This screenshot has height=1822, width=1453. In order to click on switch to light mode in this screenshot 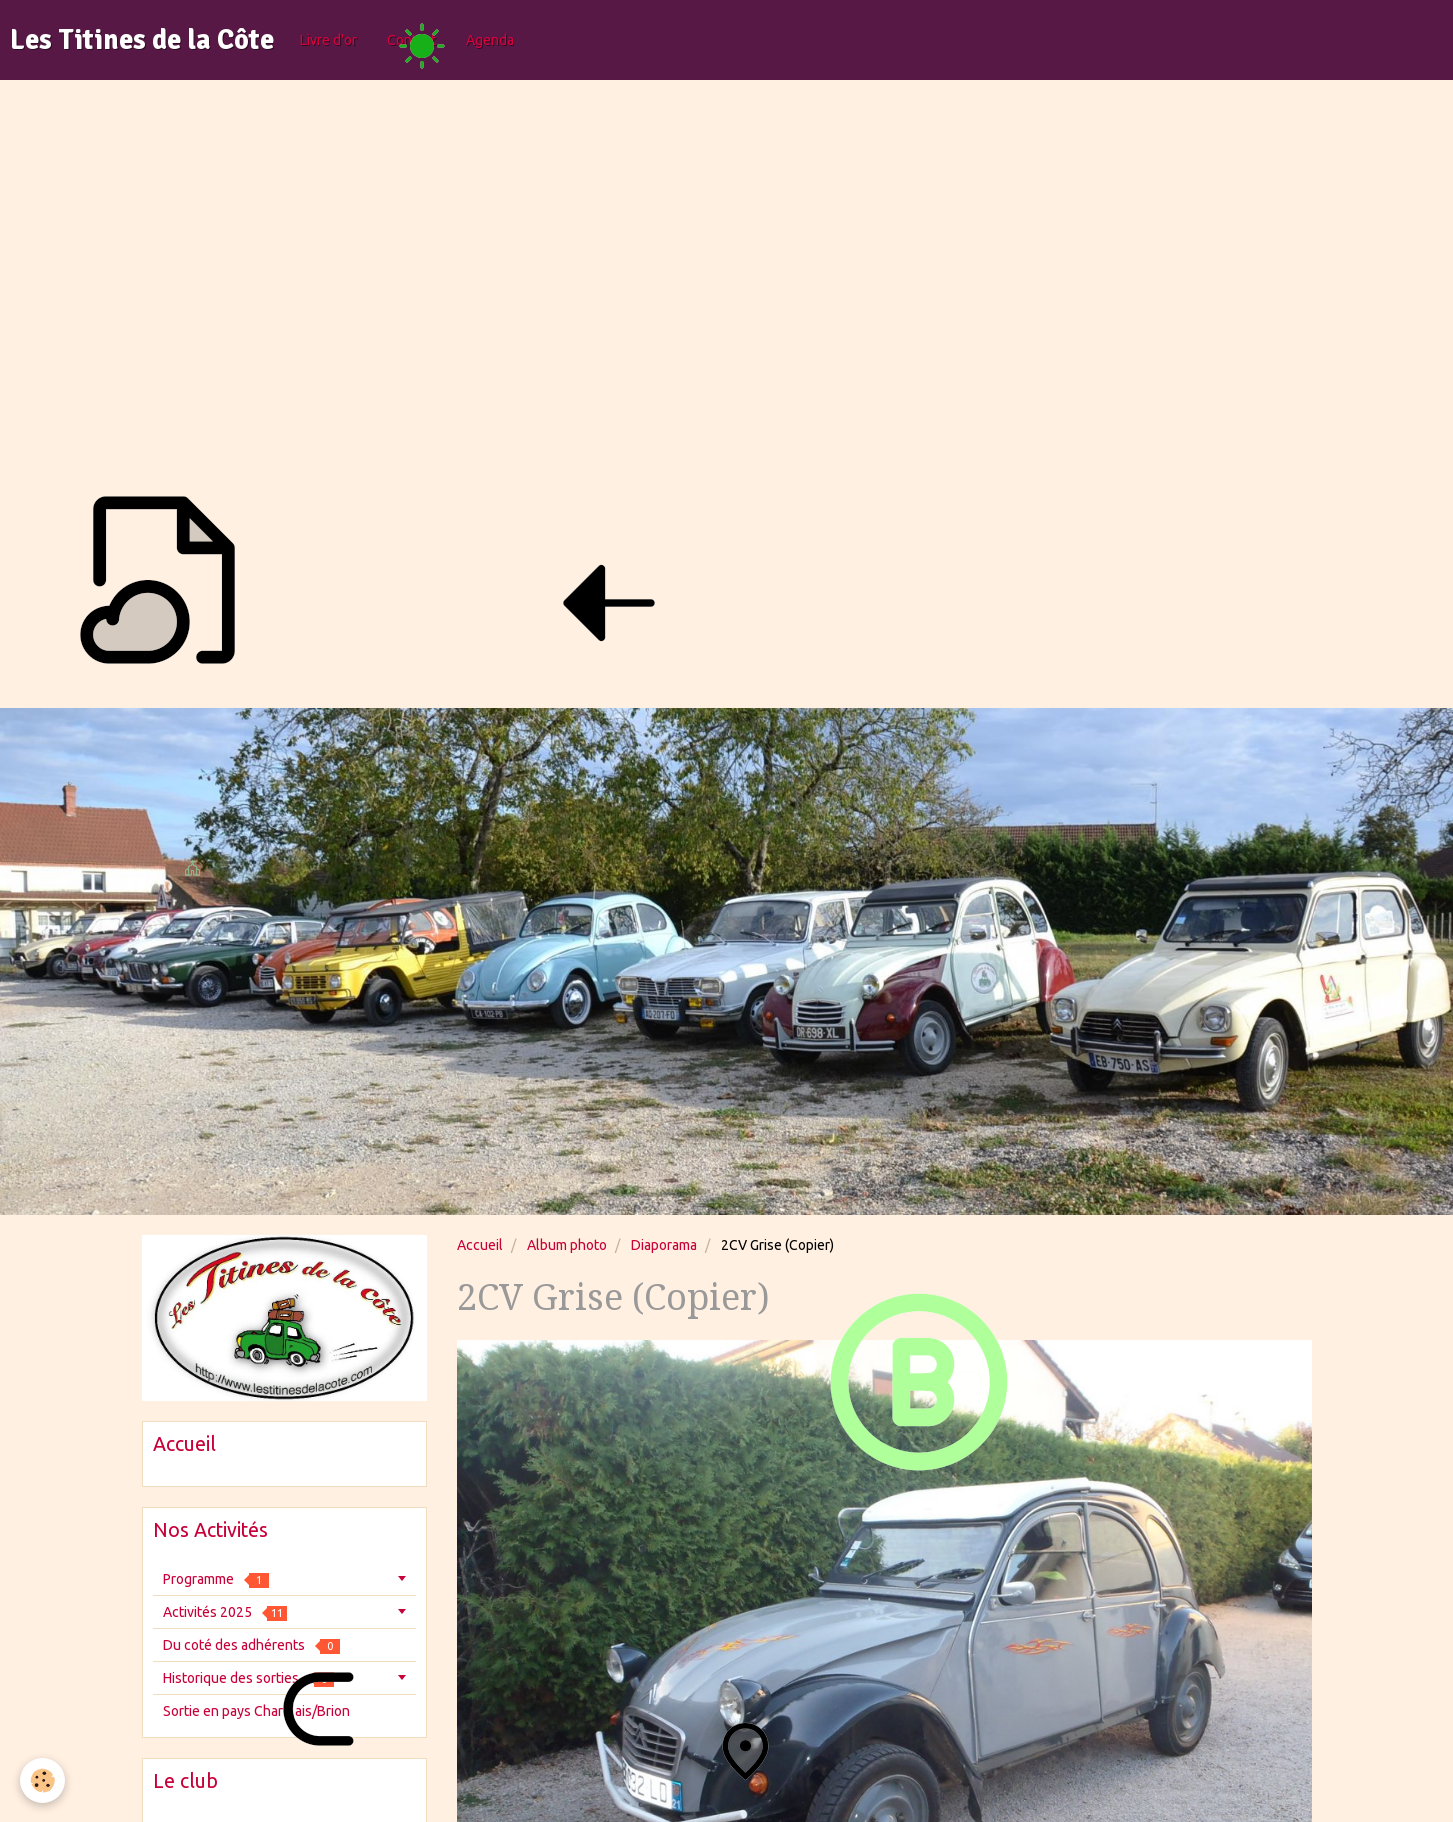, I will do `click(422, 46)`.